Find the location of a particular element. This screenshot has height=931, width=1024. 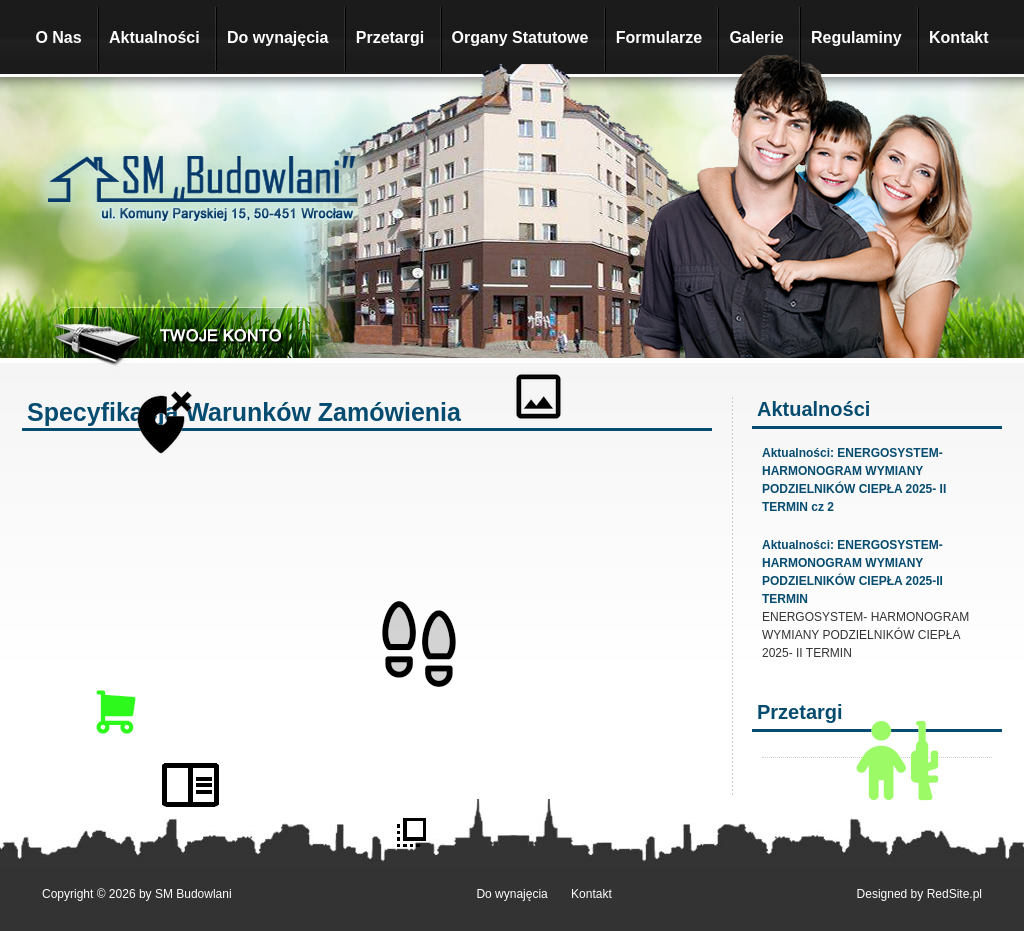

bring element to front of layer stack is located at coordinates (411, 832).